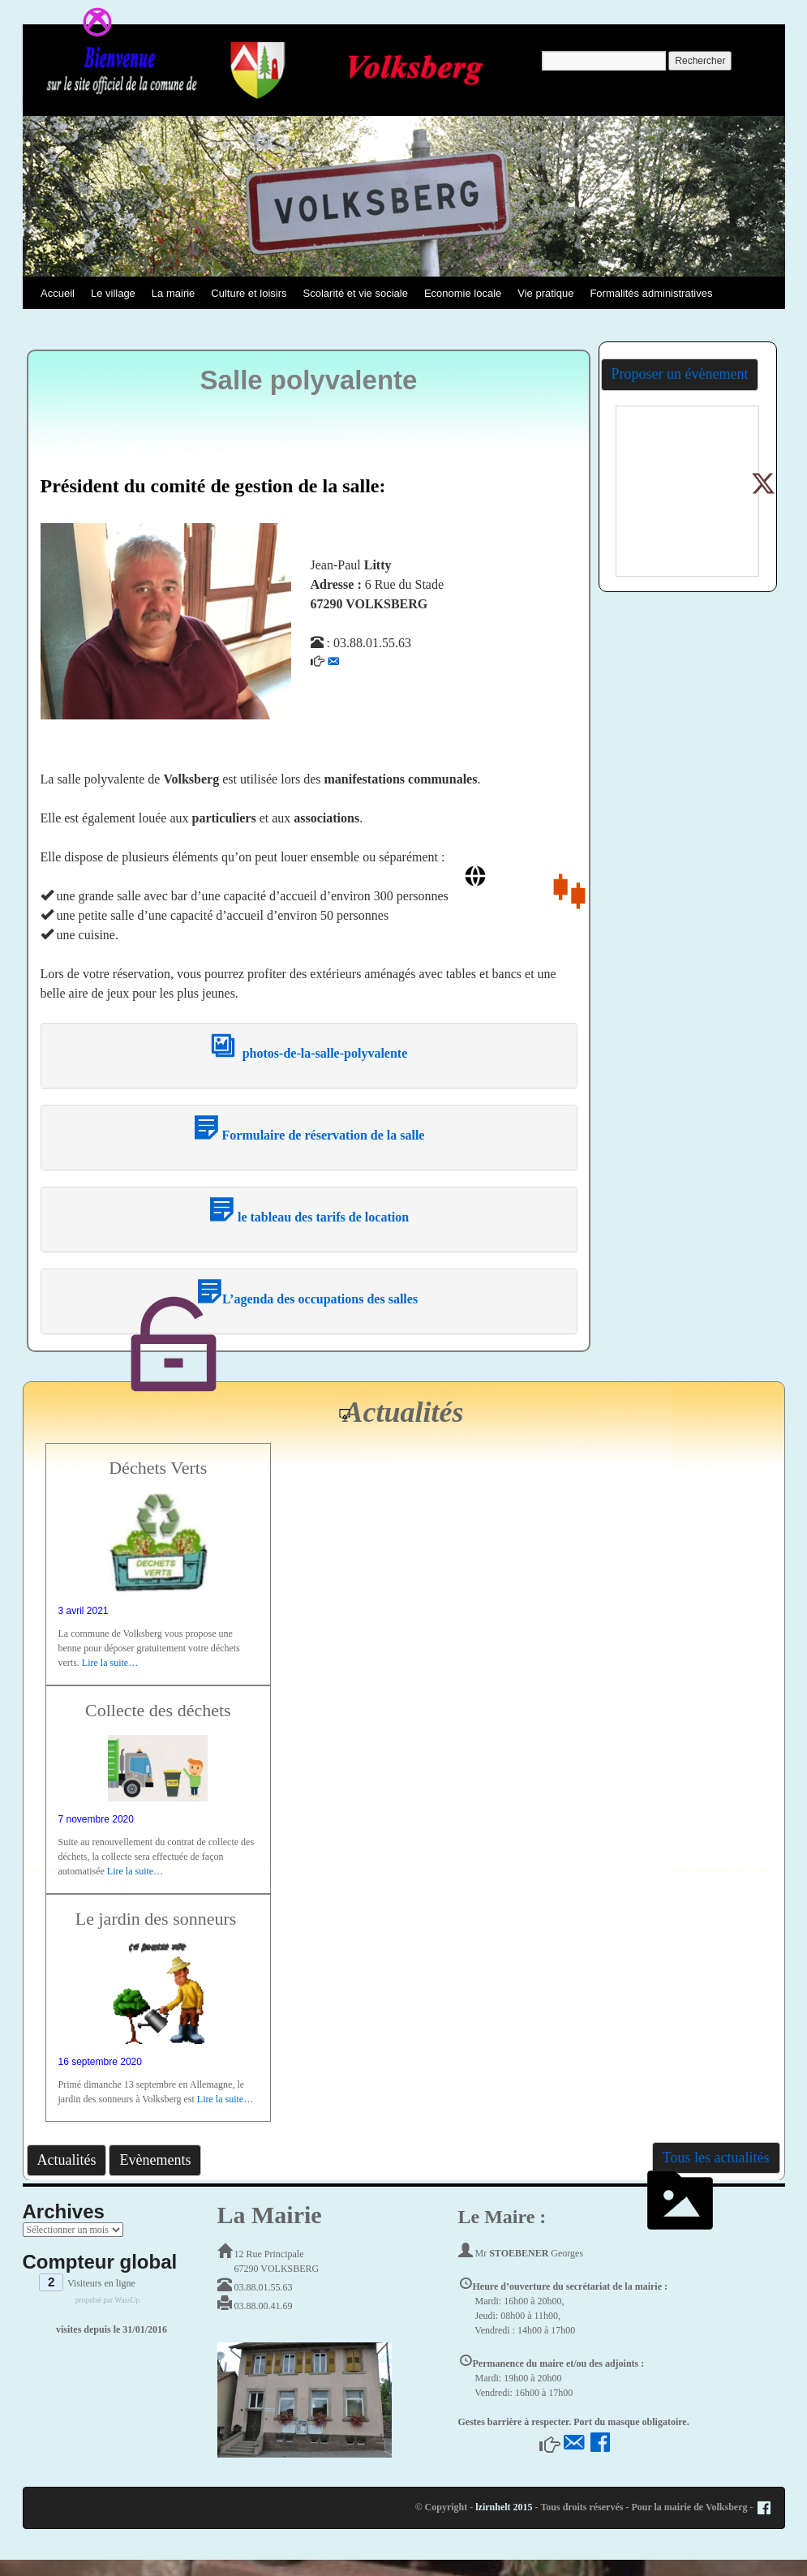 This screenshot has height=2576, width=807. I want to click on open Xbox app or gaming services, so click(97, 22).